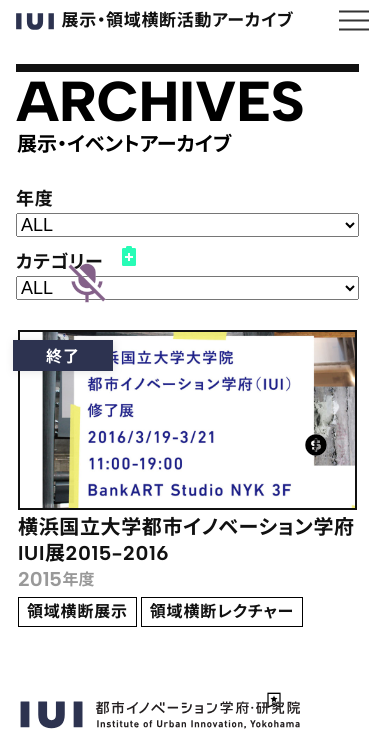  Describe the element at coordinates (274, 700) in the screenshot. I see `bookmark this item as a favorite` at that location.